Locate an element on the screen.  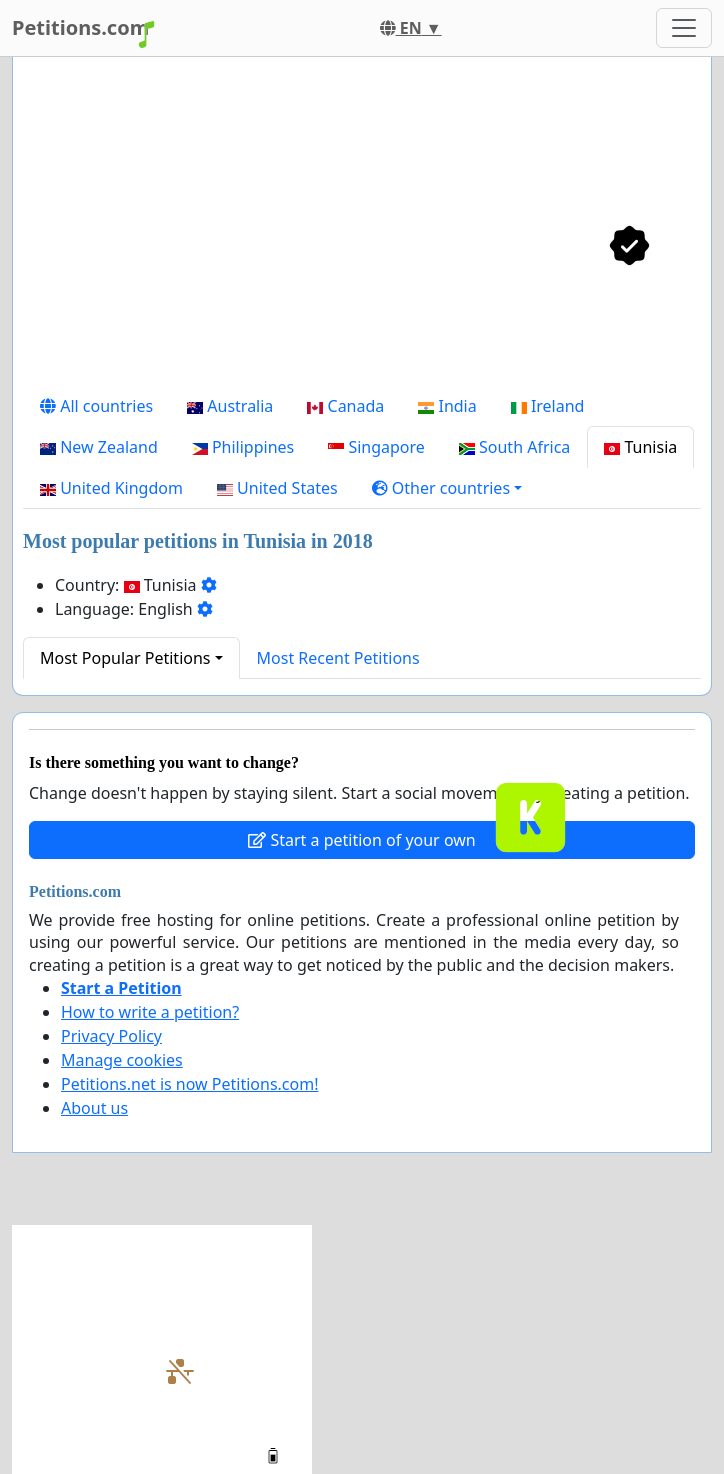
indicates high battery level is located at coordinates (273, 1456).